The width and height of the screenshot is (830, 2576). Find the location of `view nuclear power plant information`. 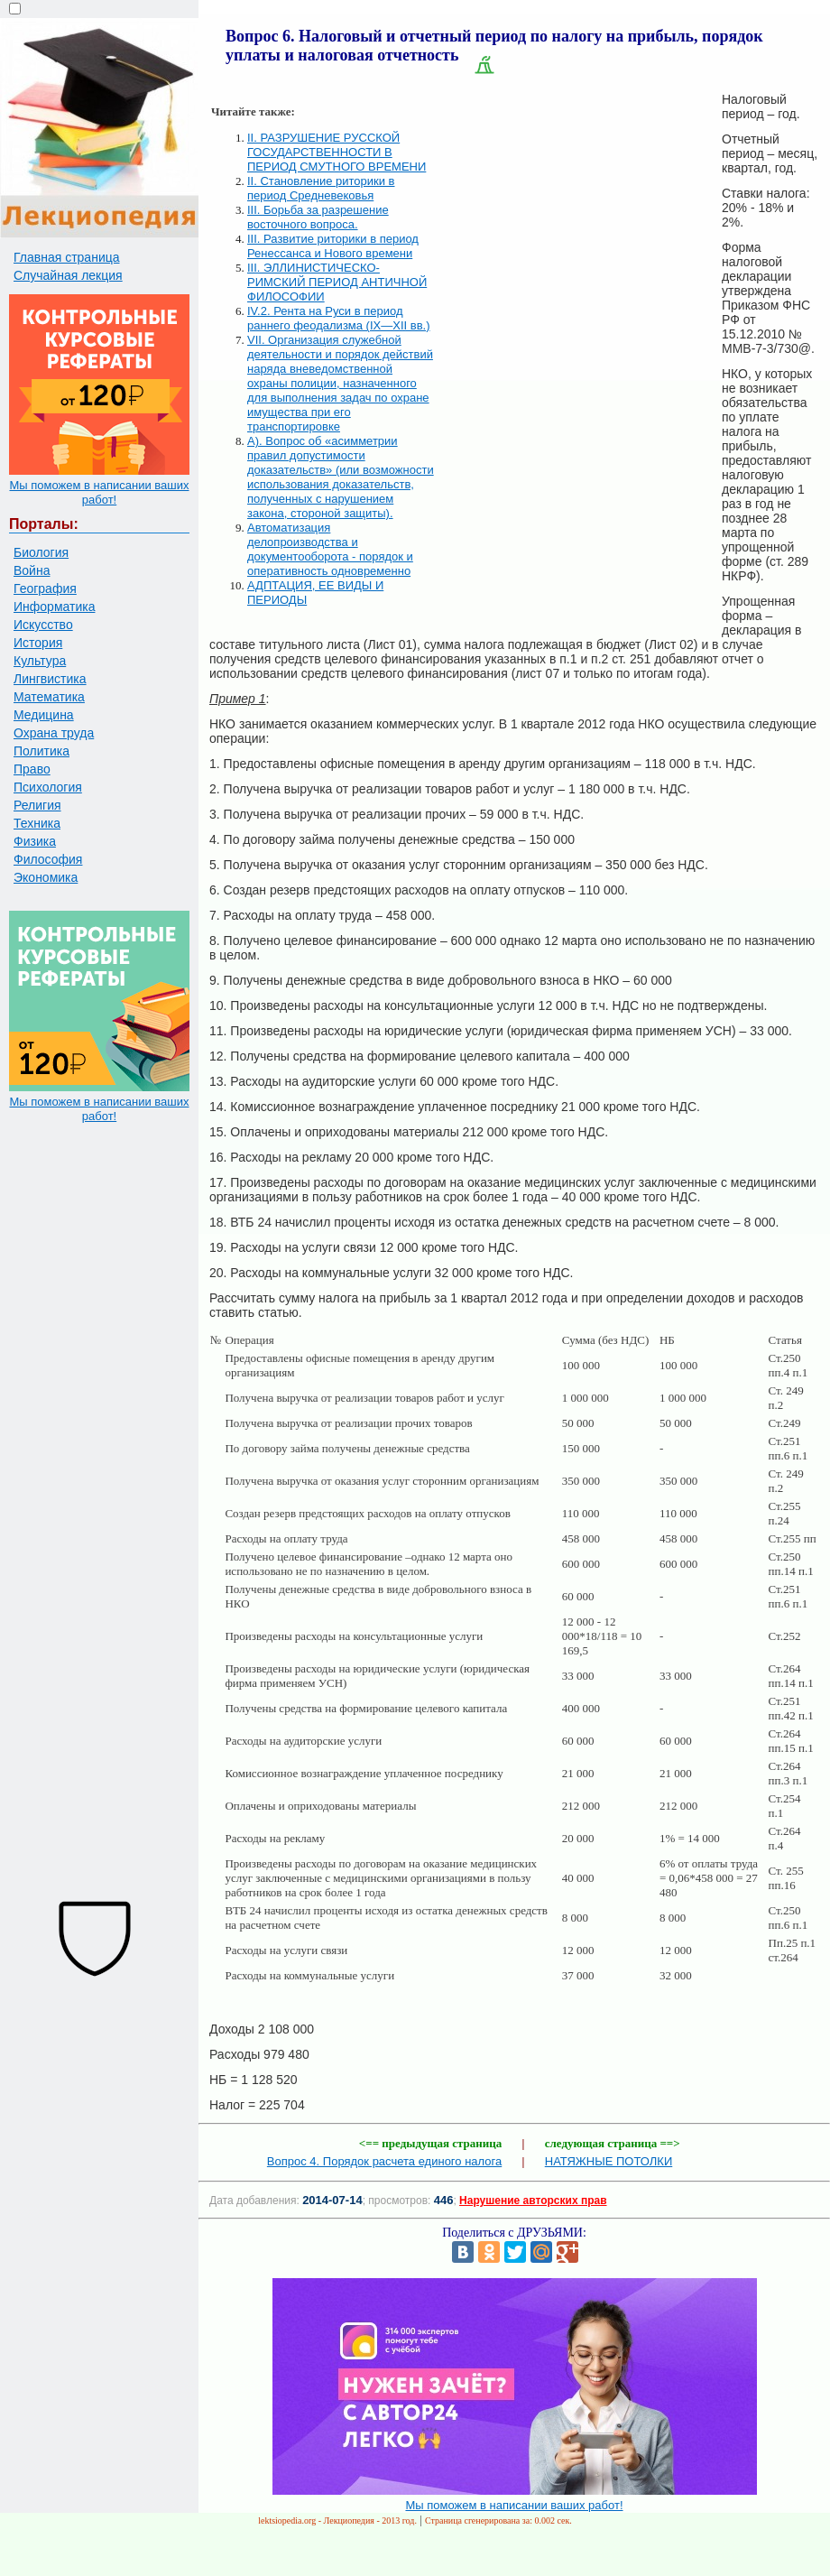

view nuclear power plant information is located at coordinates (484, 66).